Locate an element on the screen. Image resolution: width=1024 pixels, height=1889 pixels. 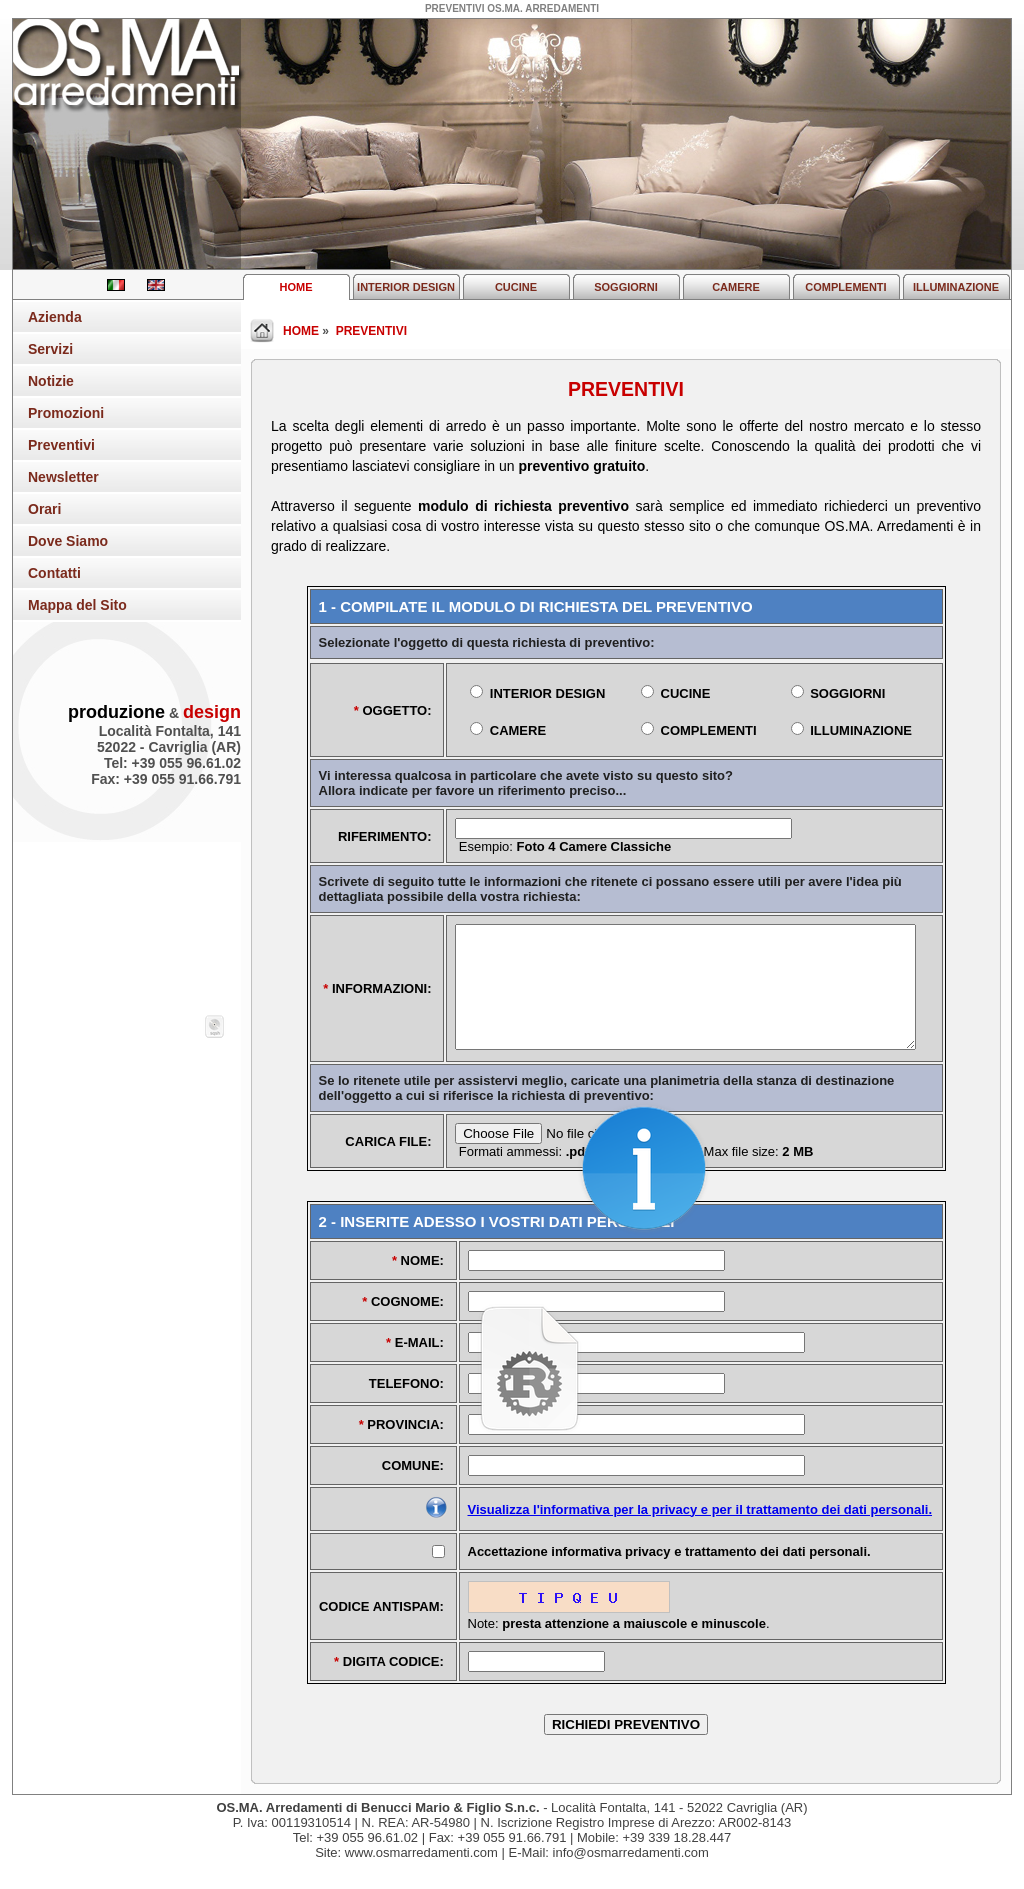
view information or details about an application is located at coordinates (644, 1168).